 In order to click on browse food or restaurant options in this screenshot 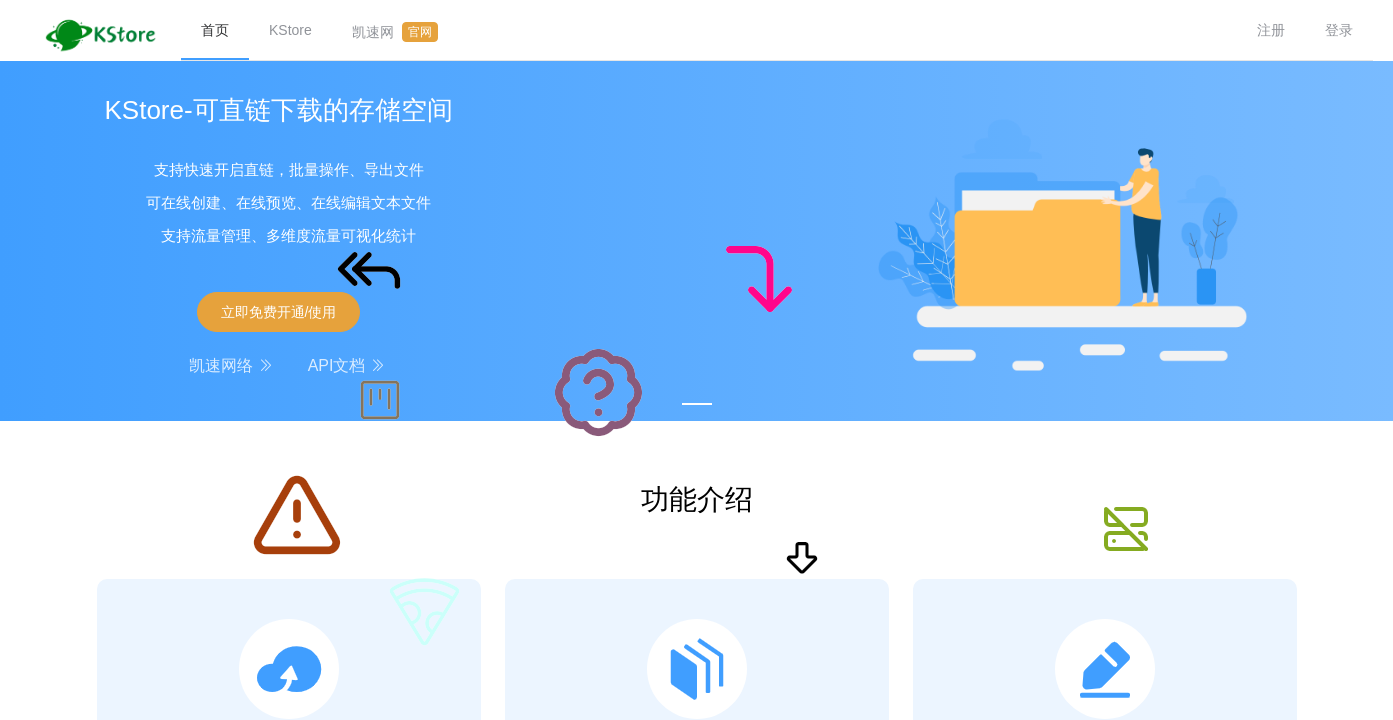, I will do `click(424, 610)`.